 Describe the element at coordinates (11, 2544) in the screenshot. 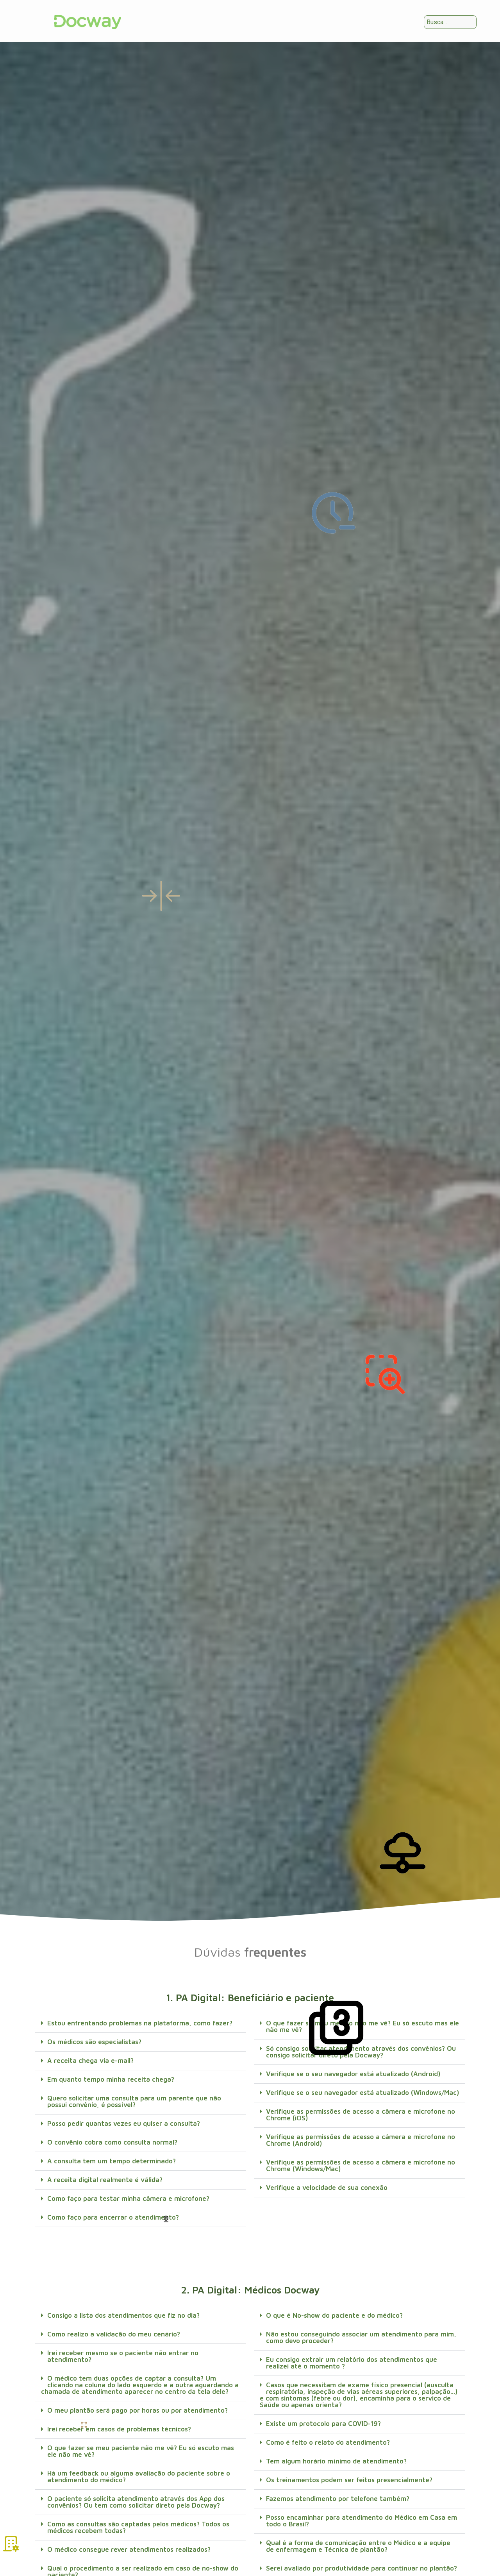

I see `access building or facility settings` at that location.